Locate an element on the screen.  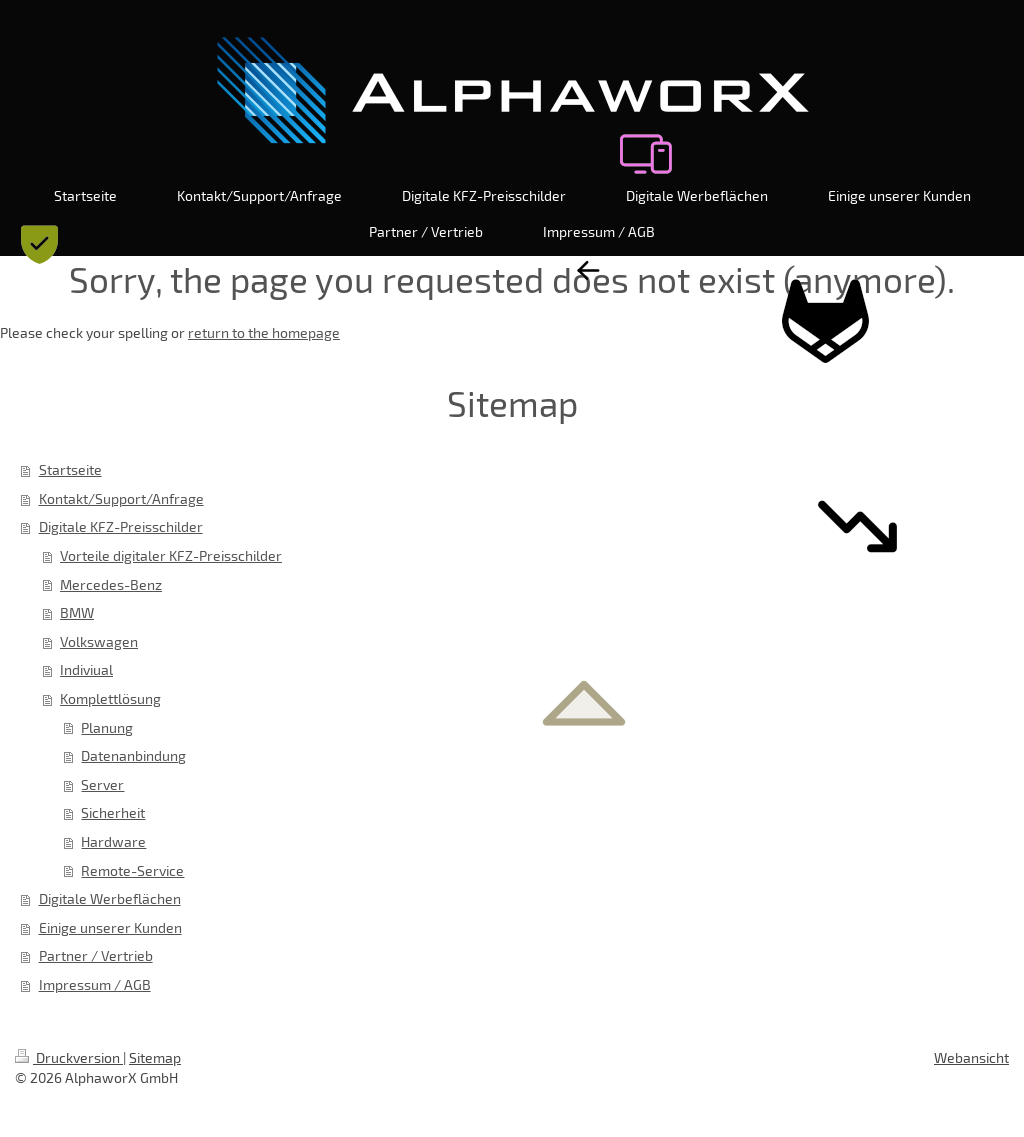
go back to the previous screen is located at coordinates (588, 270).